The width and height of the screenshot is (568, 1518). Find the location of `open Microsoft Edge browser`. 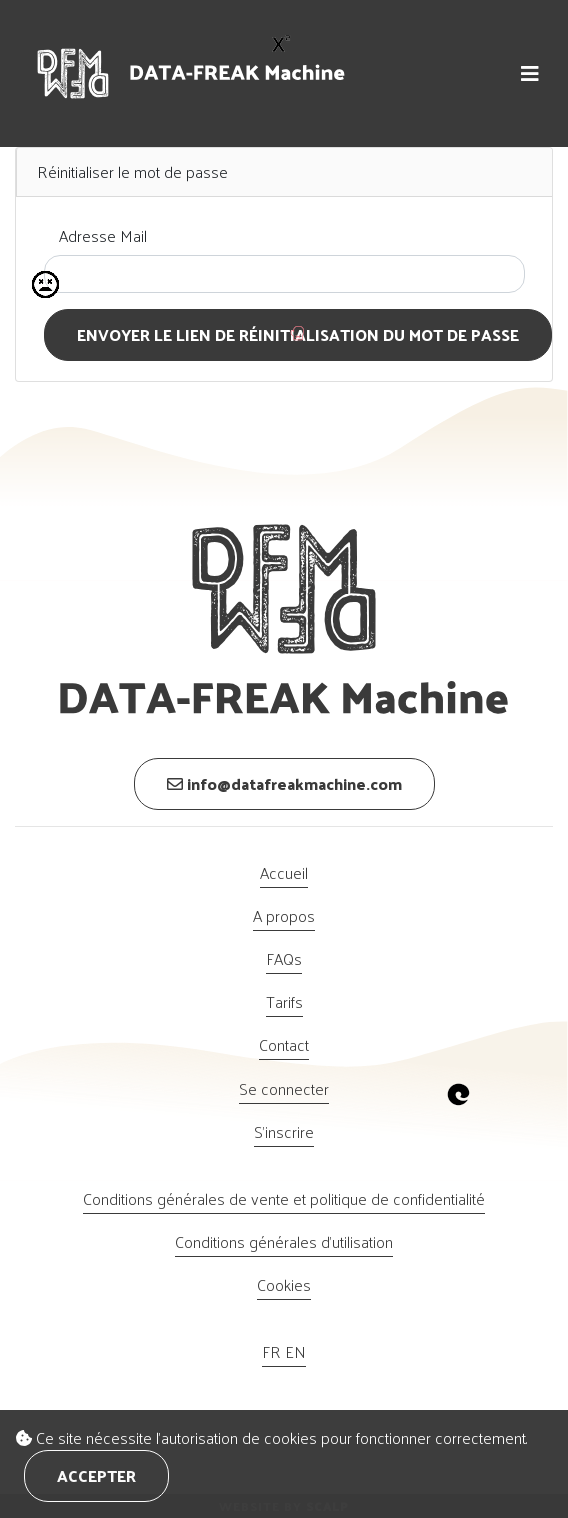

open Microsoft Edge browser is located at coordinates (458, 1094).